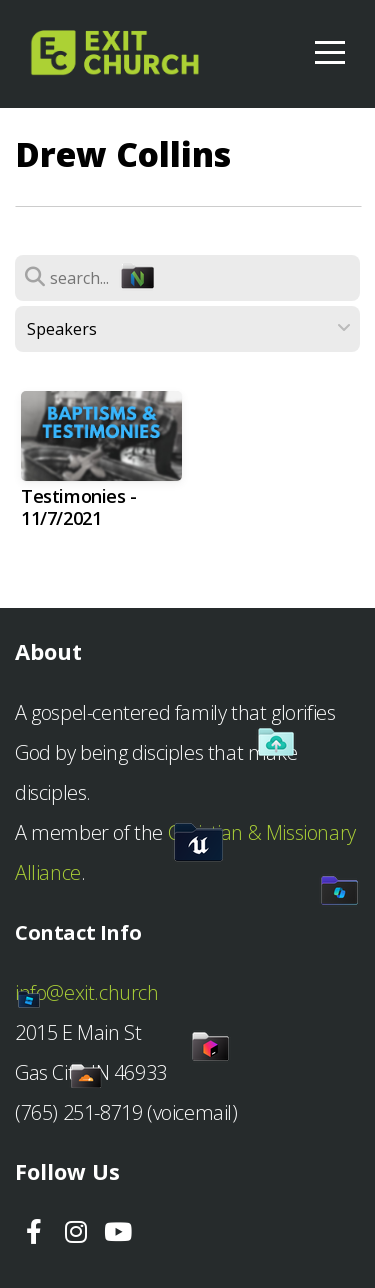  Describe the element at coordinates (86, 1077) in the screenshot. I see `open cloudflare project files` at that location.